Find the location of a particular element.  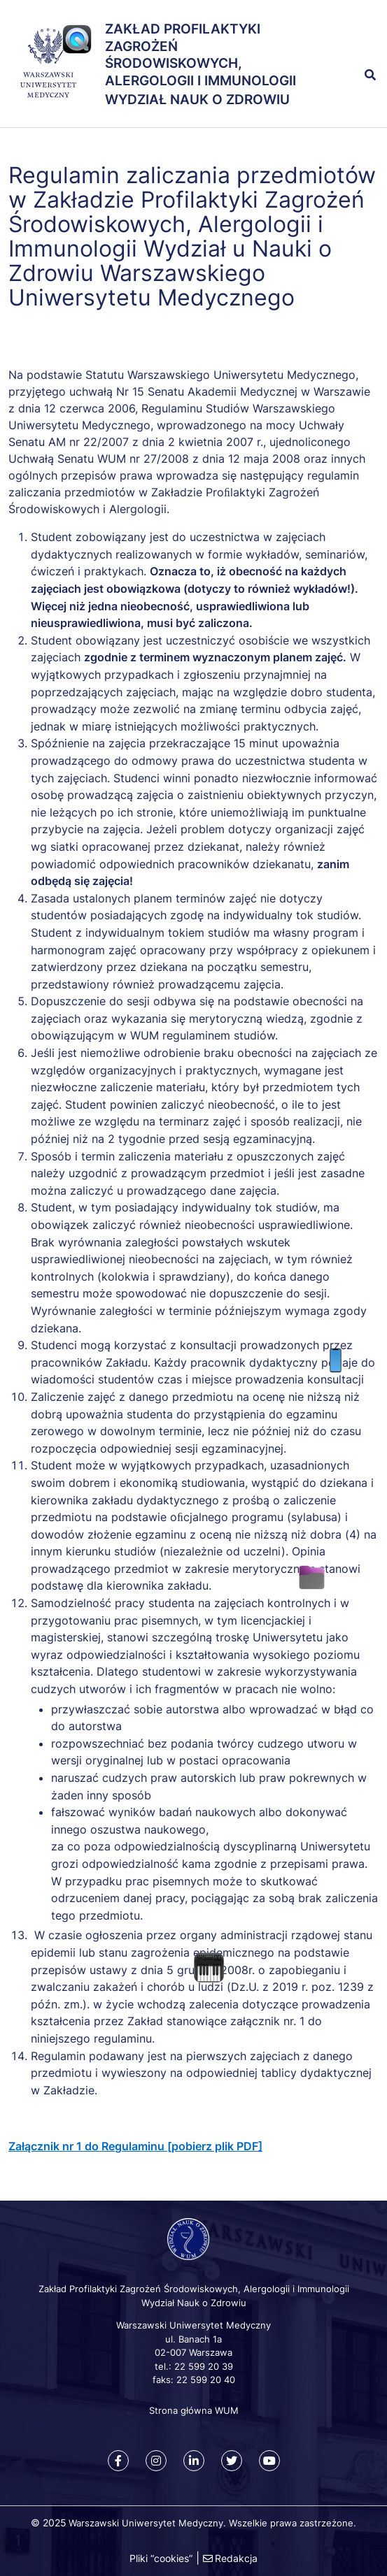

iPhone 11 Pro device icon is located at coordinates (335, 1360).